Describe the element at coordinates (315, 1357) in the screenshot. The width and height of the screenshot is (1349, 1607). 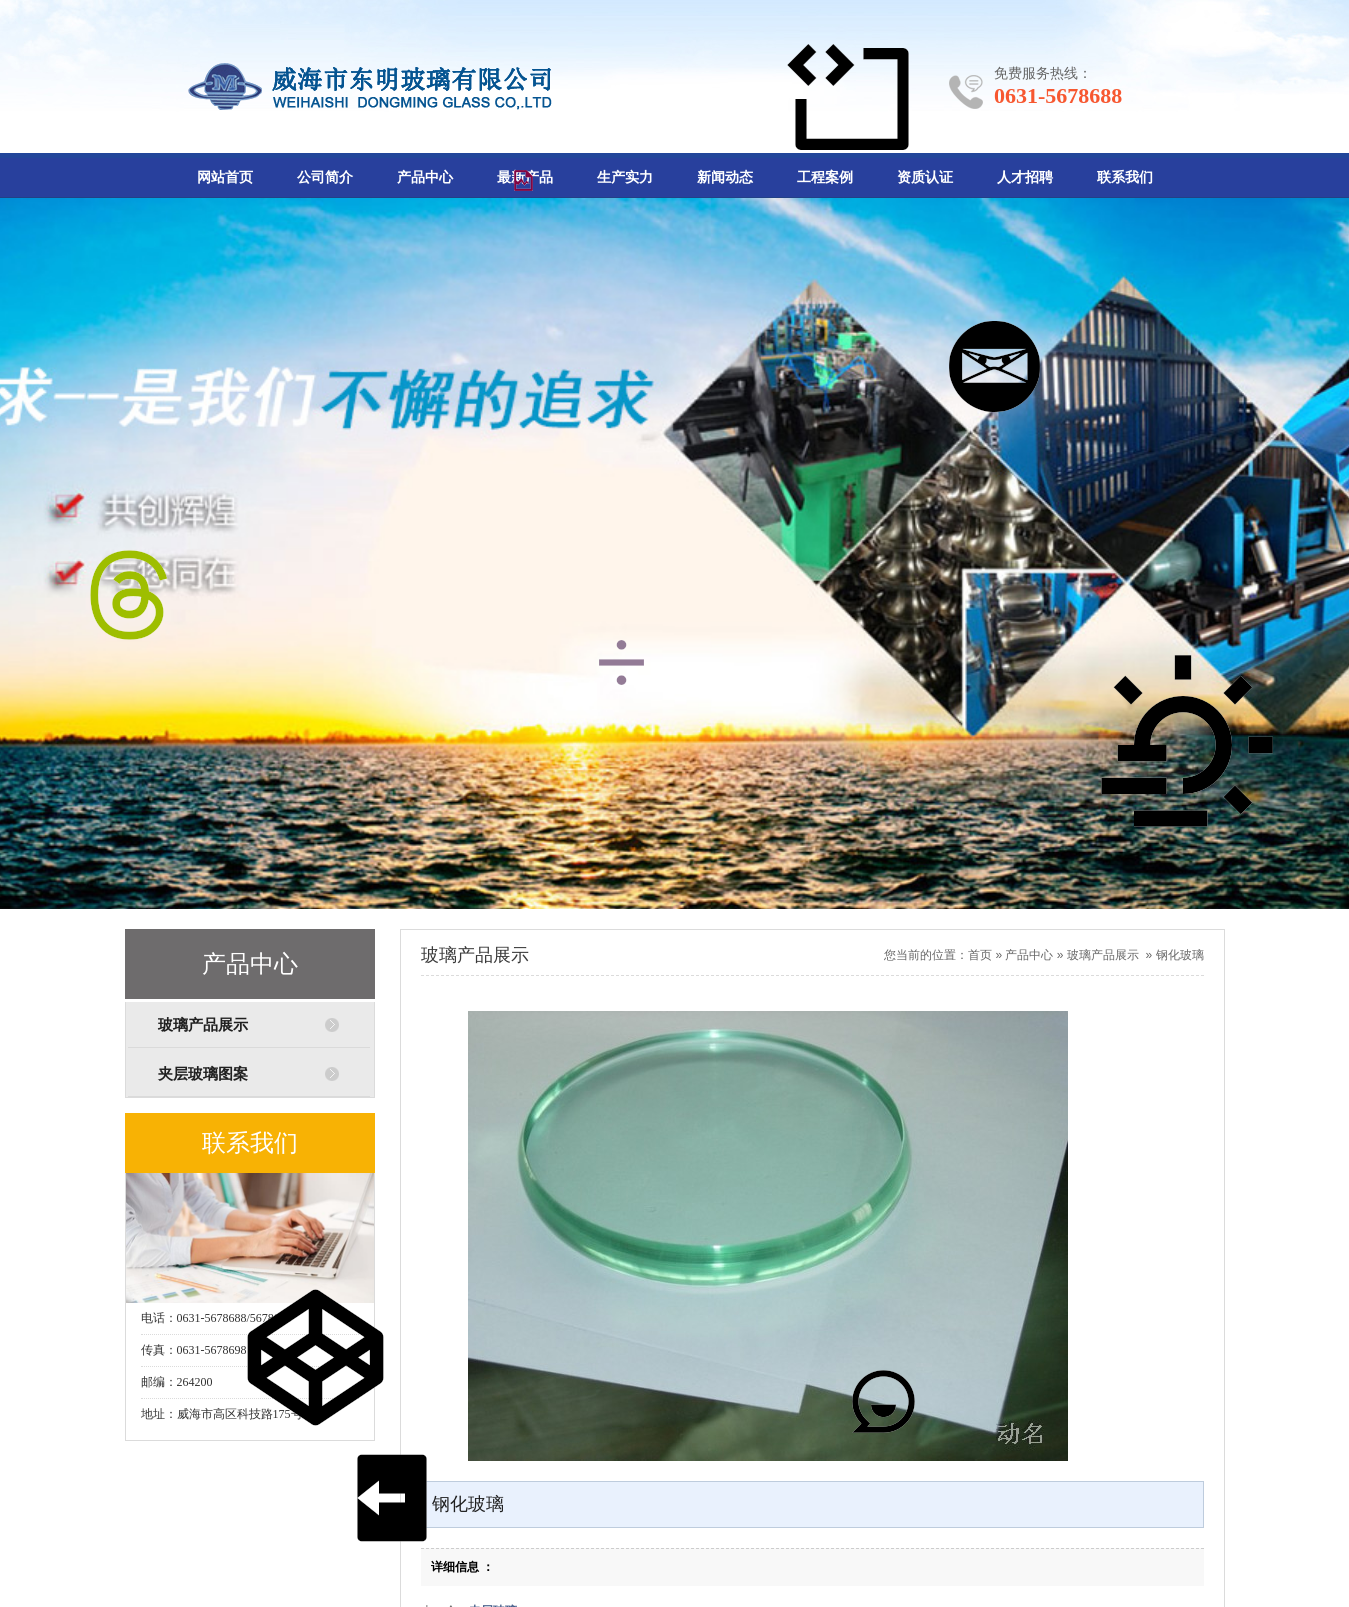
I see `open CodePen website or app` at that location.